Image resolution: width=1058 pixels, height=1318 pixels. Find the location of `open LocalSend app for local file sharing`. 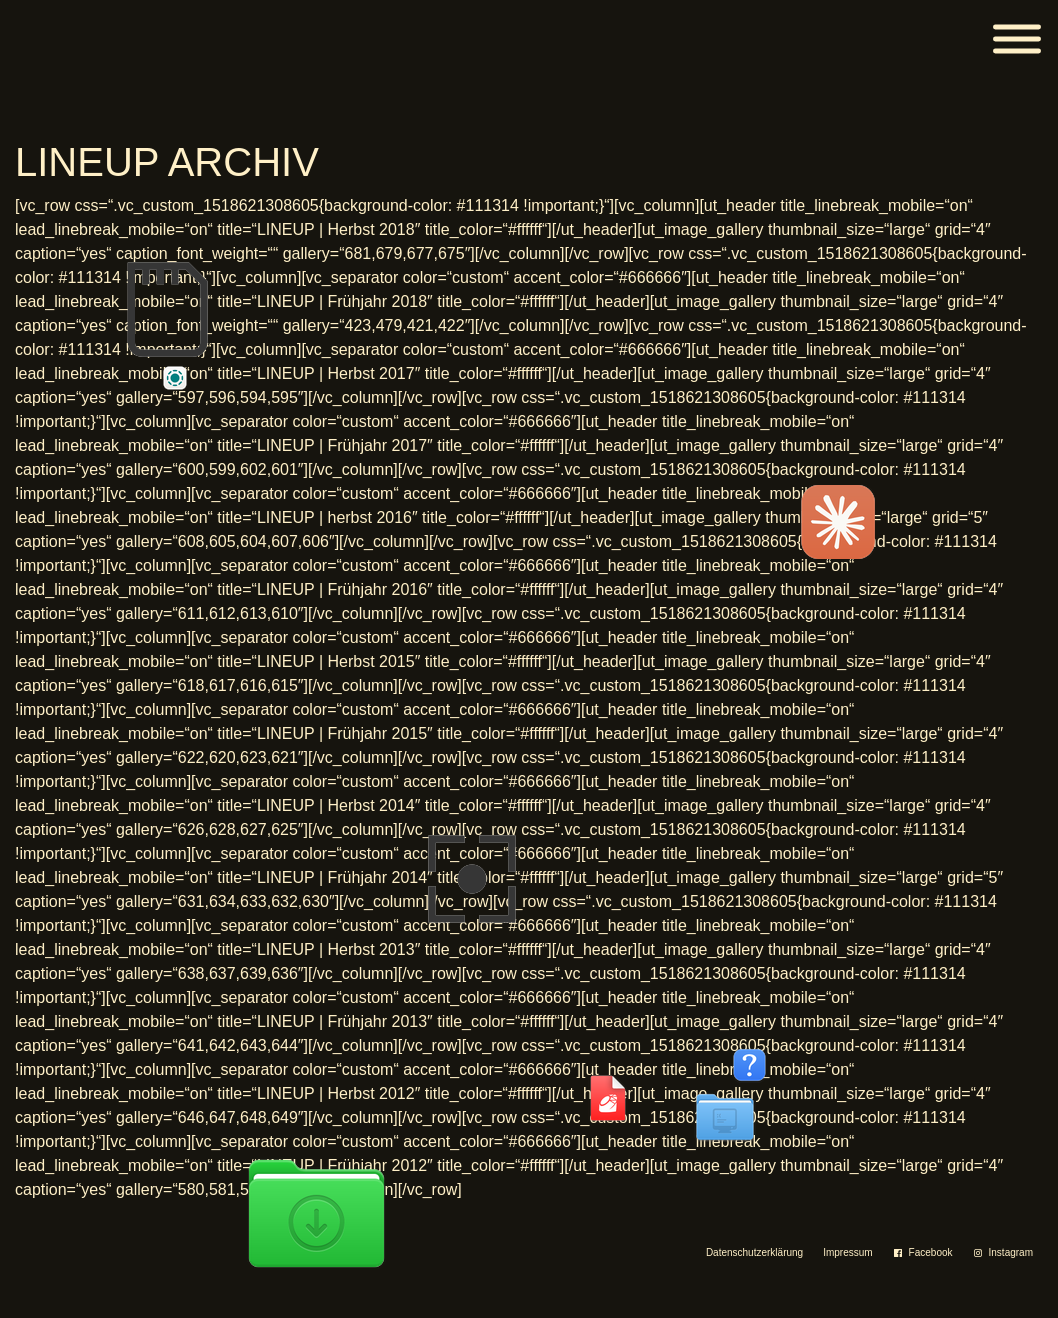

open LocalSend app for local file sharing is located at coordinates (175, 378).